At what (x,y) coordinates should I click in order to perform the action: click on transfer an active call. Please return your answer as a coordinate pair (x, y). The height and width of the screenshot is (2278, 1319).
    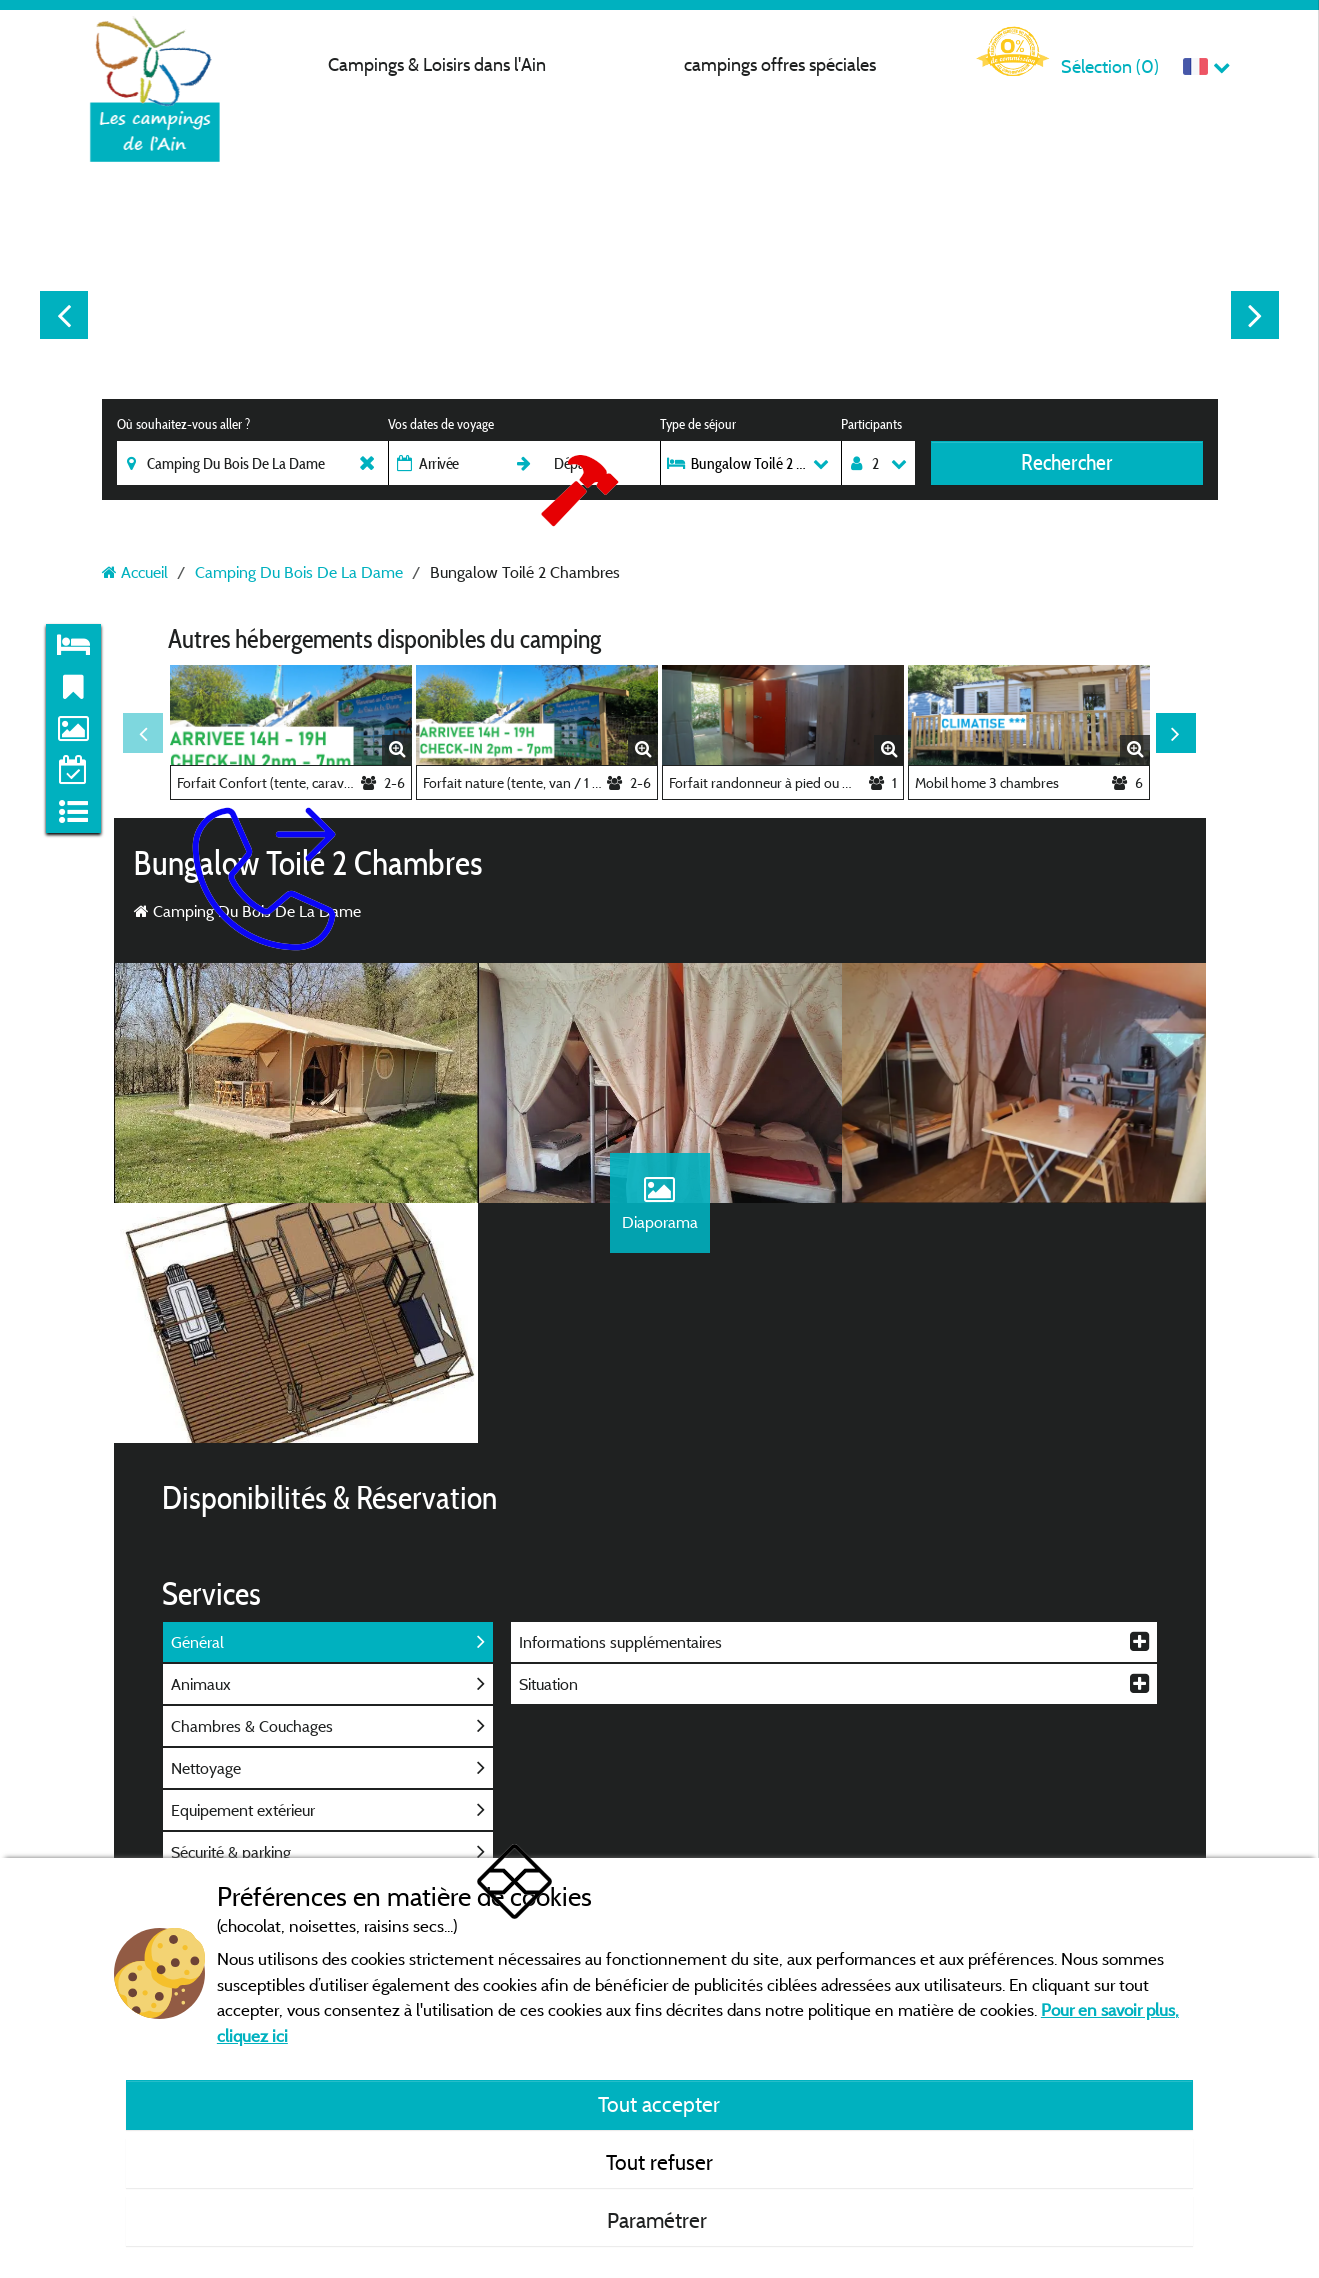
    Looking at the image, I should click on (267, 876).